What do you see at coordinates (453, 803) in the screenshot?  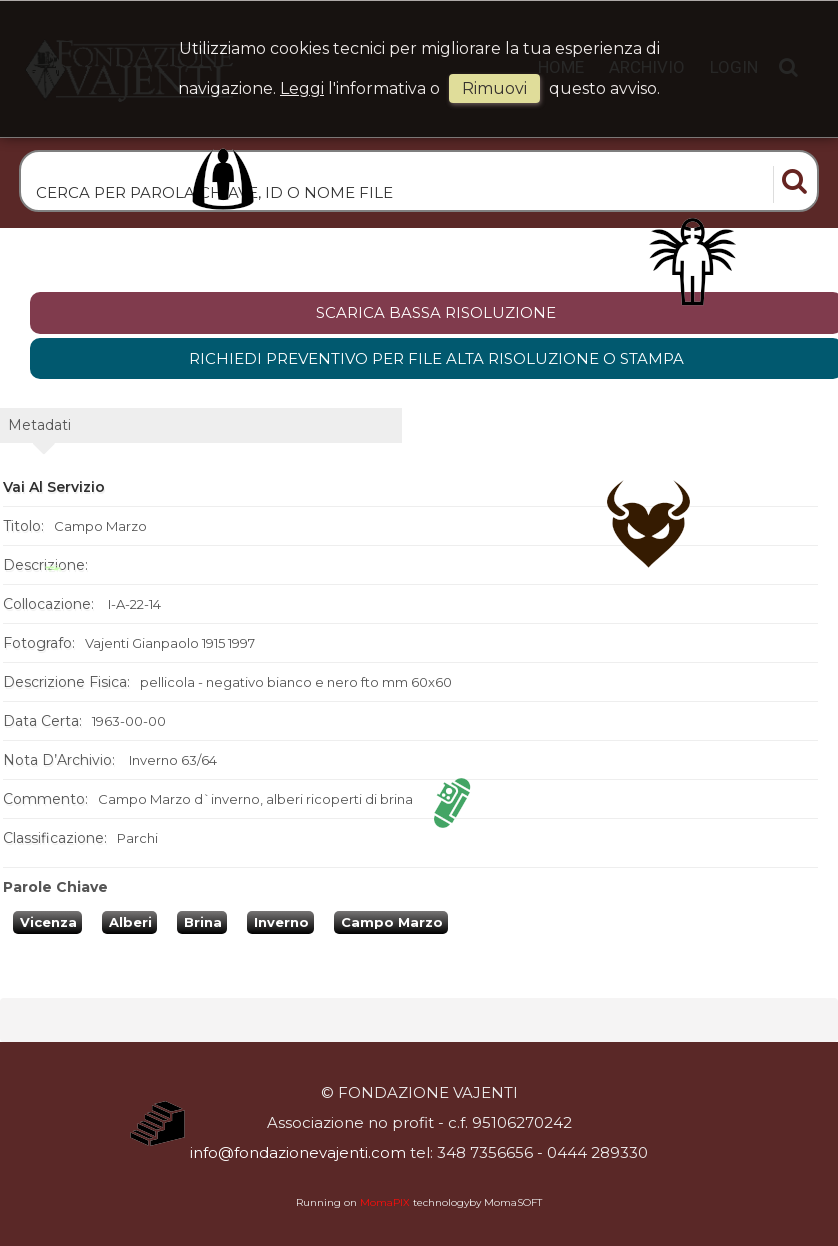 I see `access fuel or resource storage` at bounding box center [453, 803].